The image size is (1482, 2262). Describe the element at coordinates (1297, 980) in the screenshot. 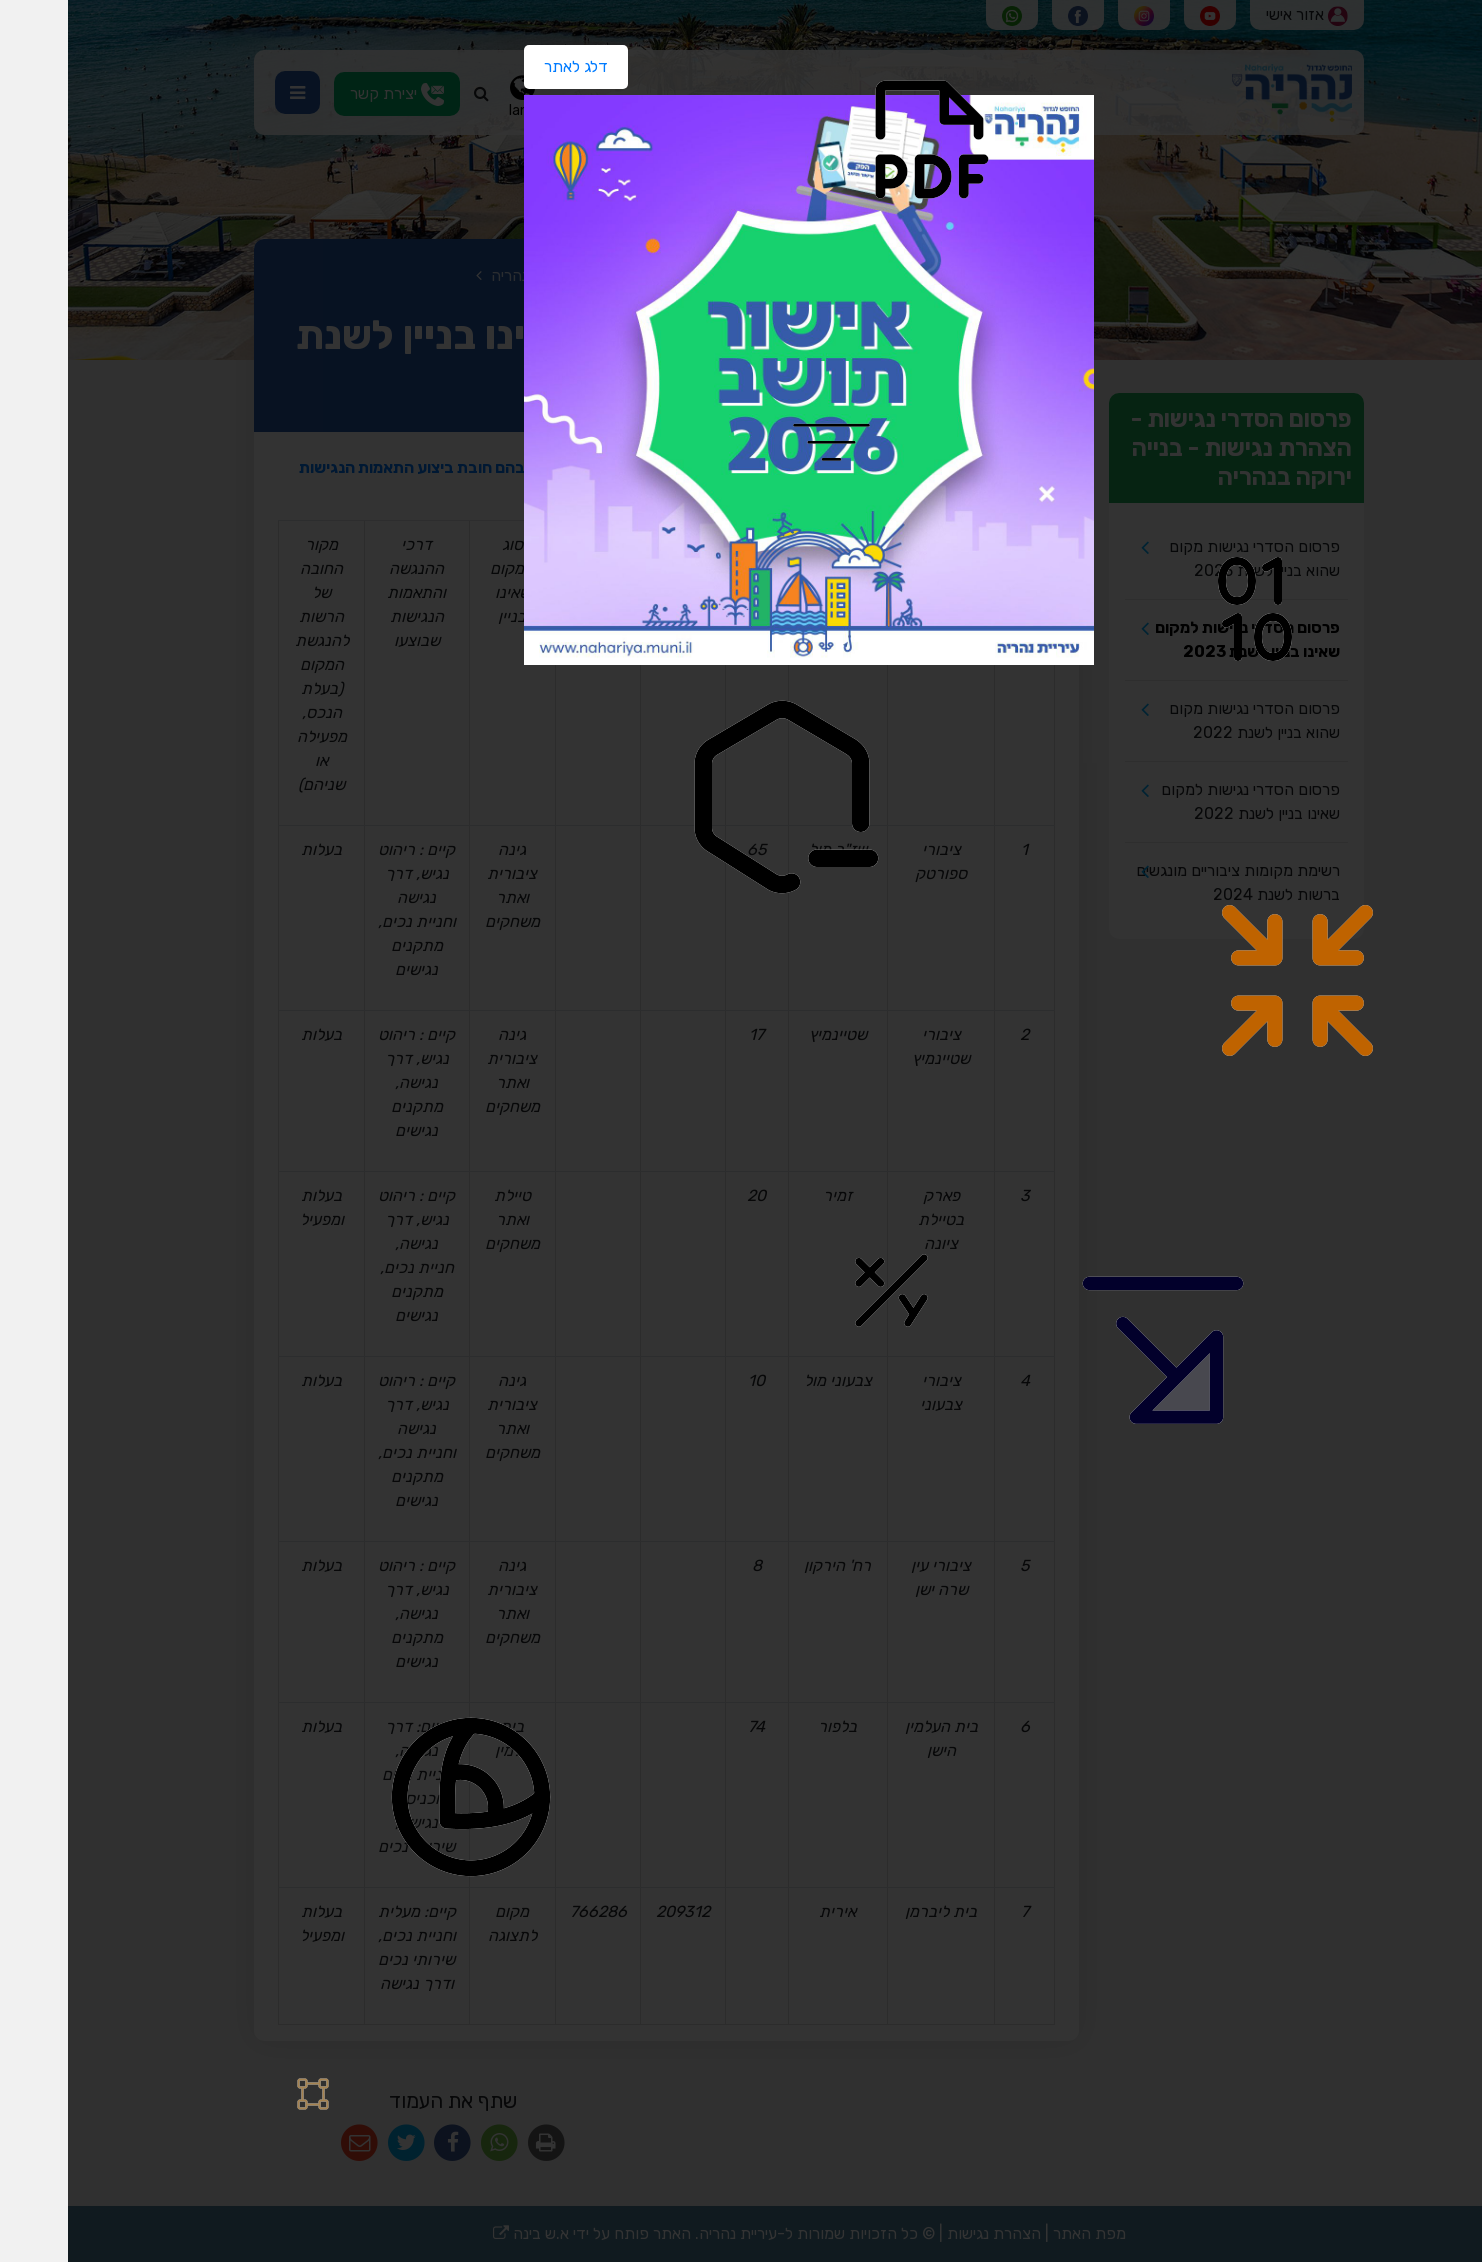

I see `minimize or reduce window size` at that location.